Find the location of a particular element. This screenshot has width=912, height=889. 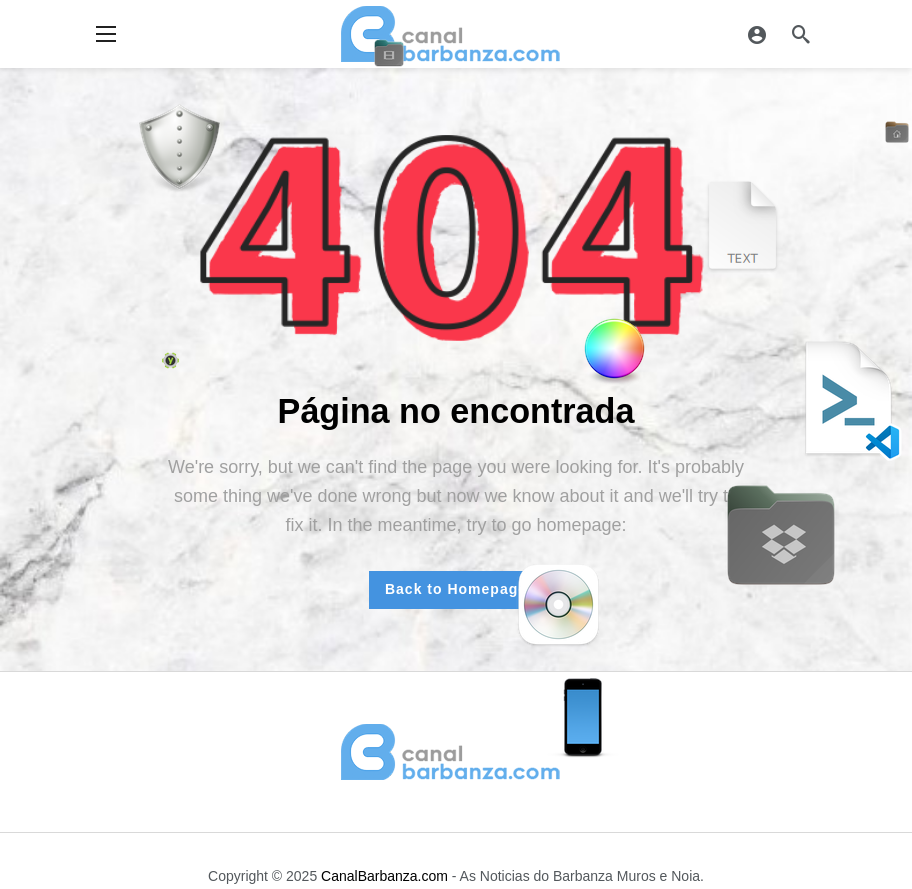

access optical disc settings or media is located at coordinates (558, 604).